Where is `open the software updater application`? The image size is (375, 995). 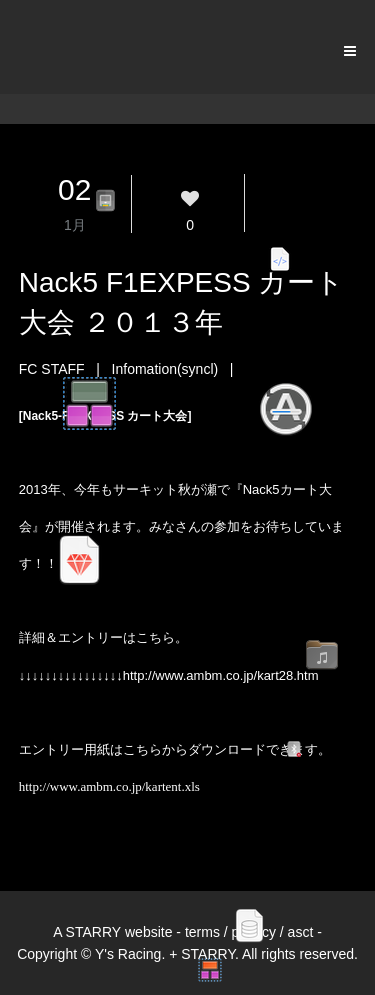 open the software updater application is located at coordinates (286, 409).